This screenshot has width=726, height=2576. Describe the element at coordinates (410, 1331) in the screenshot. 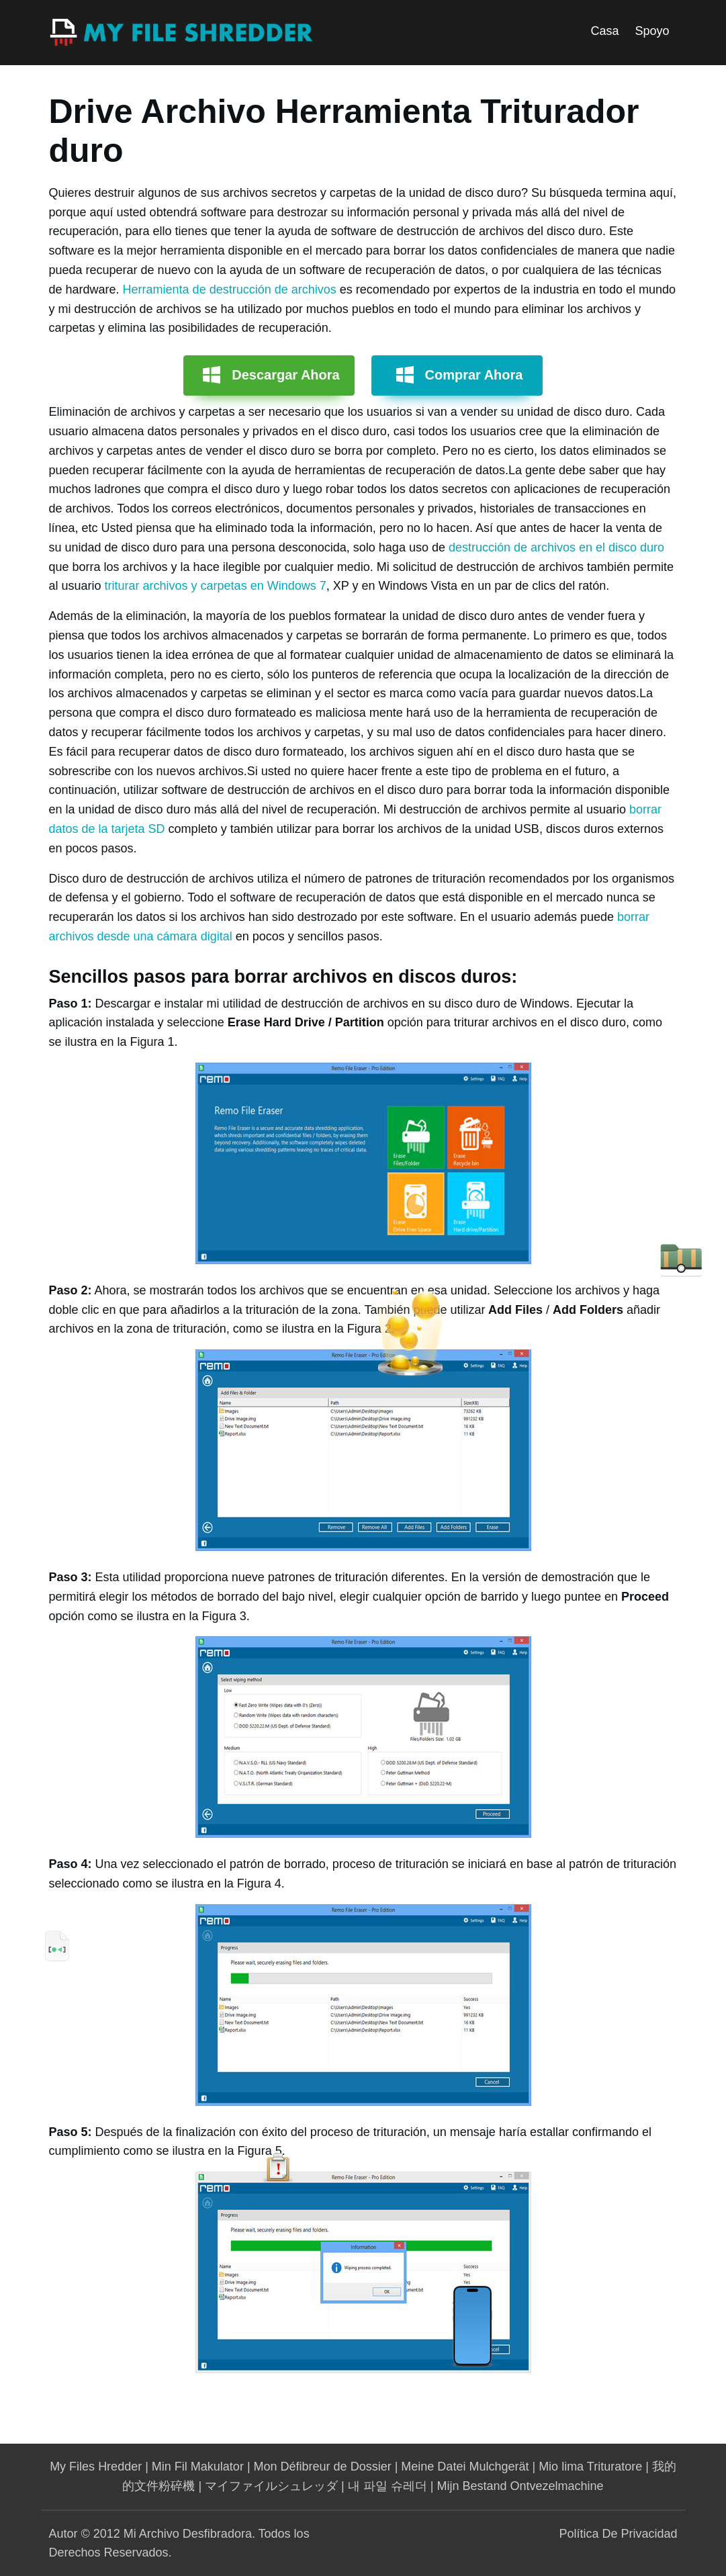

I see `access particle emitter effects library in iMovie` at that location.